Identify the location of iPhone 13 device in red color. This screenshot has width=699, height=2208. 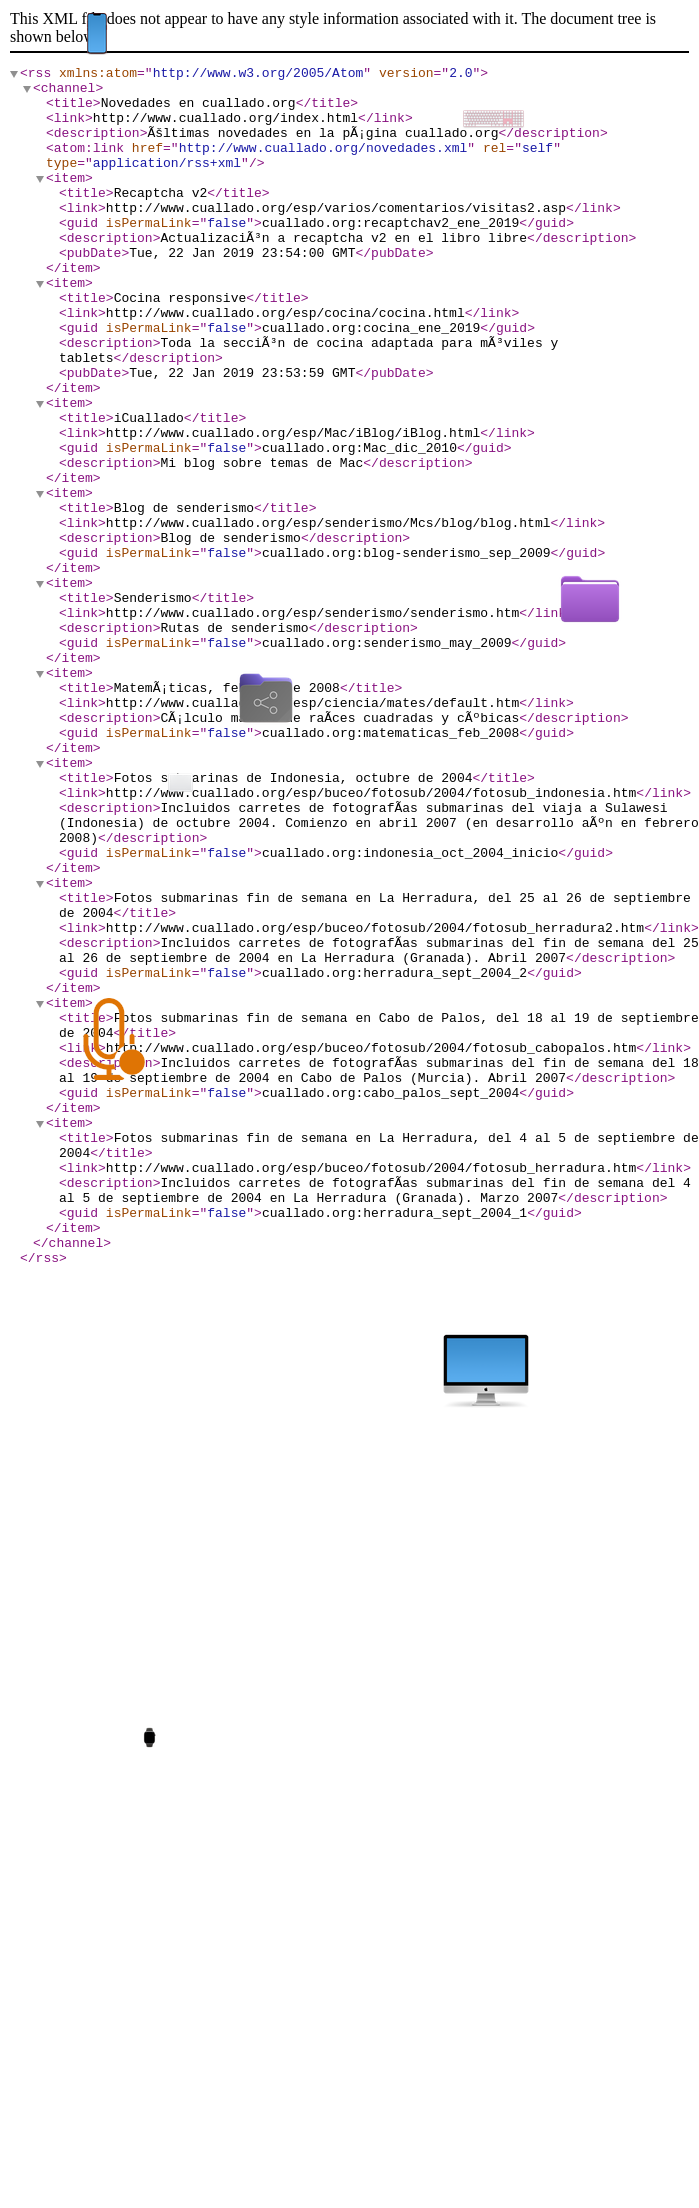
(97, 34).